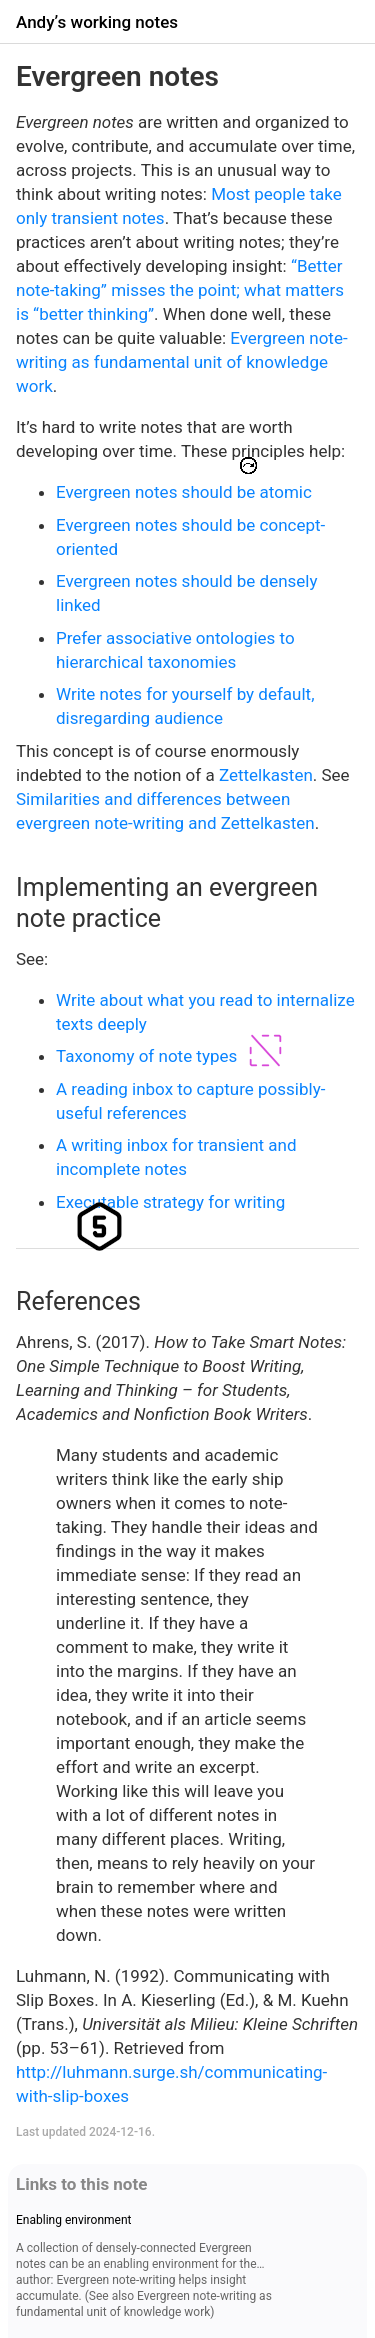 This screenshot has width=375, height=2338. What do you see at coordinates (265, 1050) in the screenshot?
I see `disable selection mode` at bounding box center [265, 1050].